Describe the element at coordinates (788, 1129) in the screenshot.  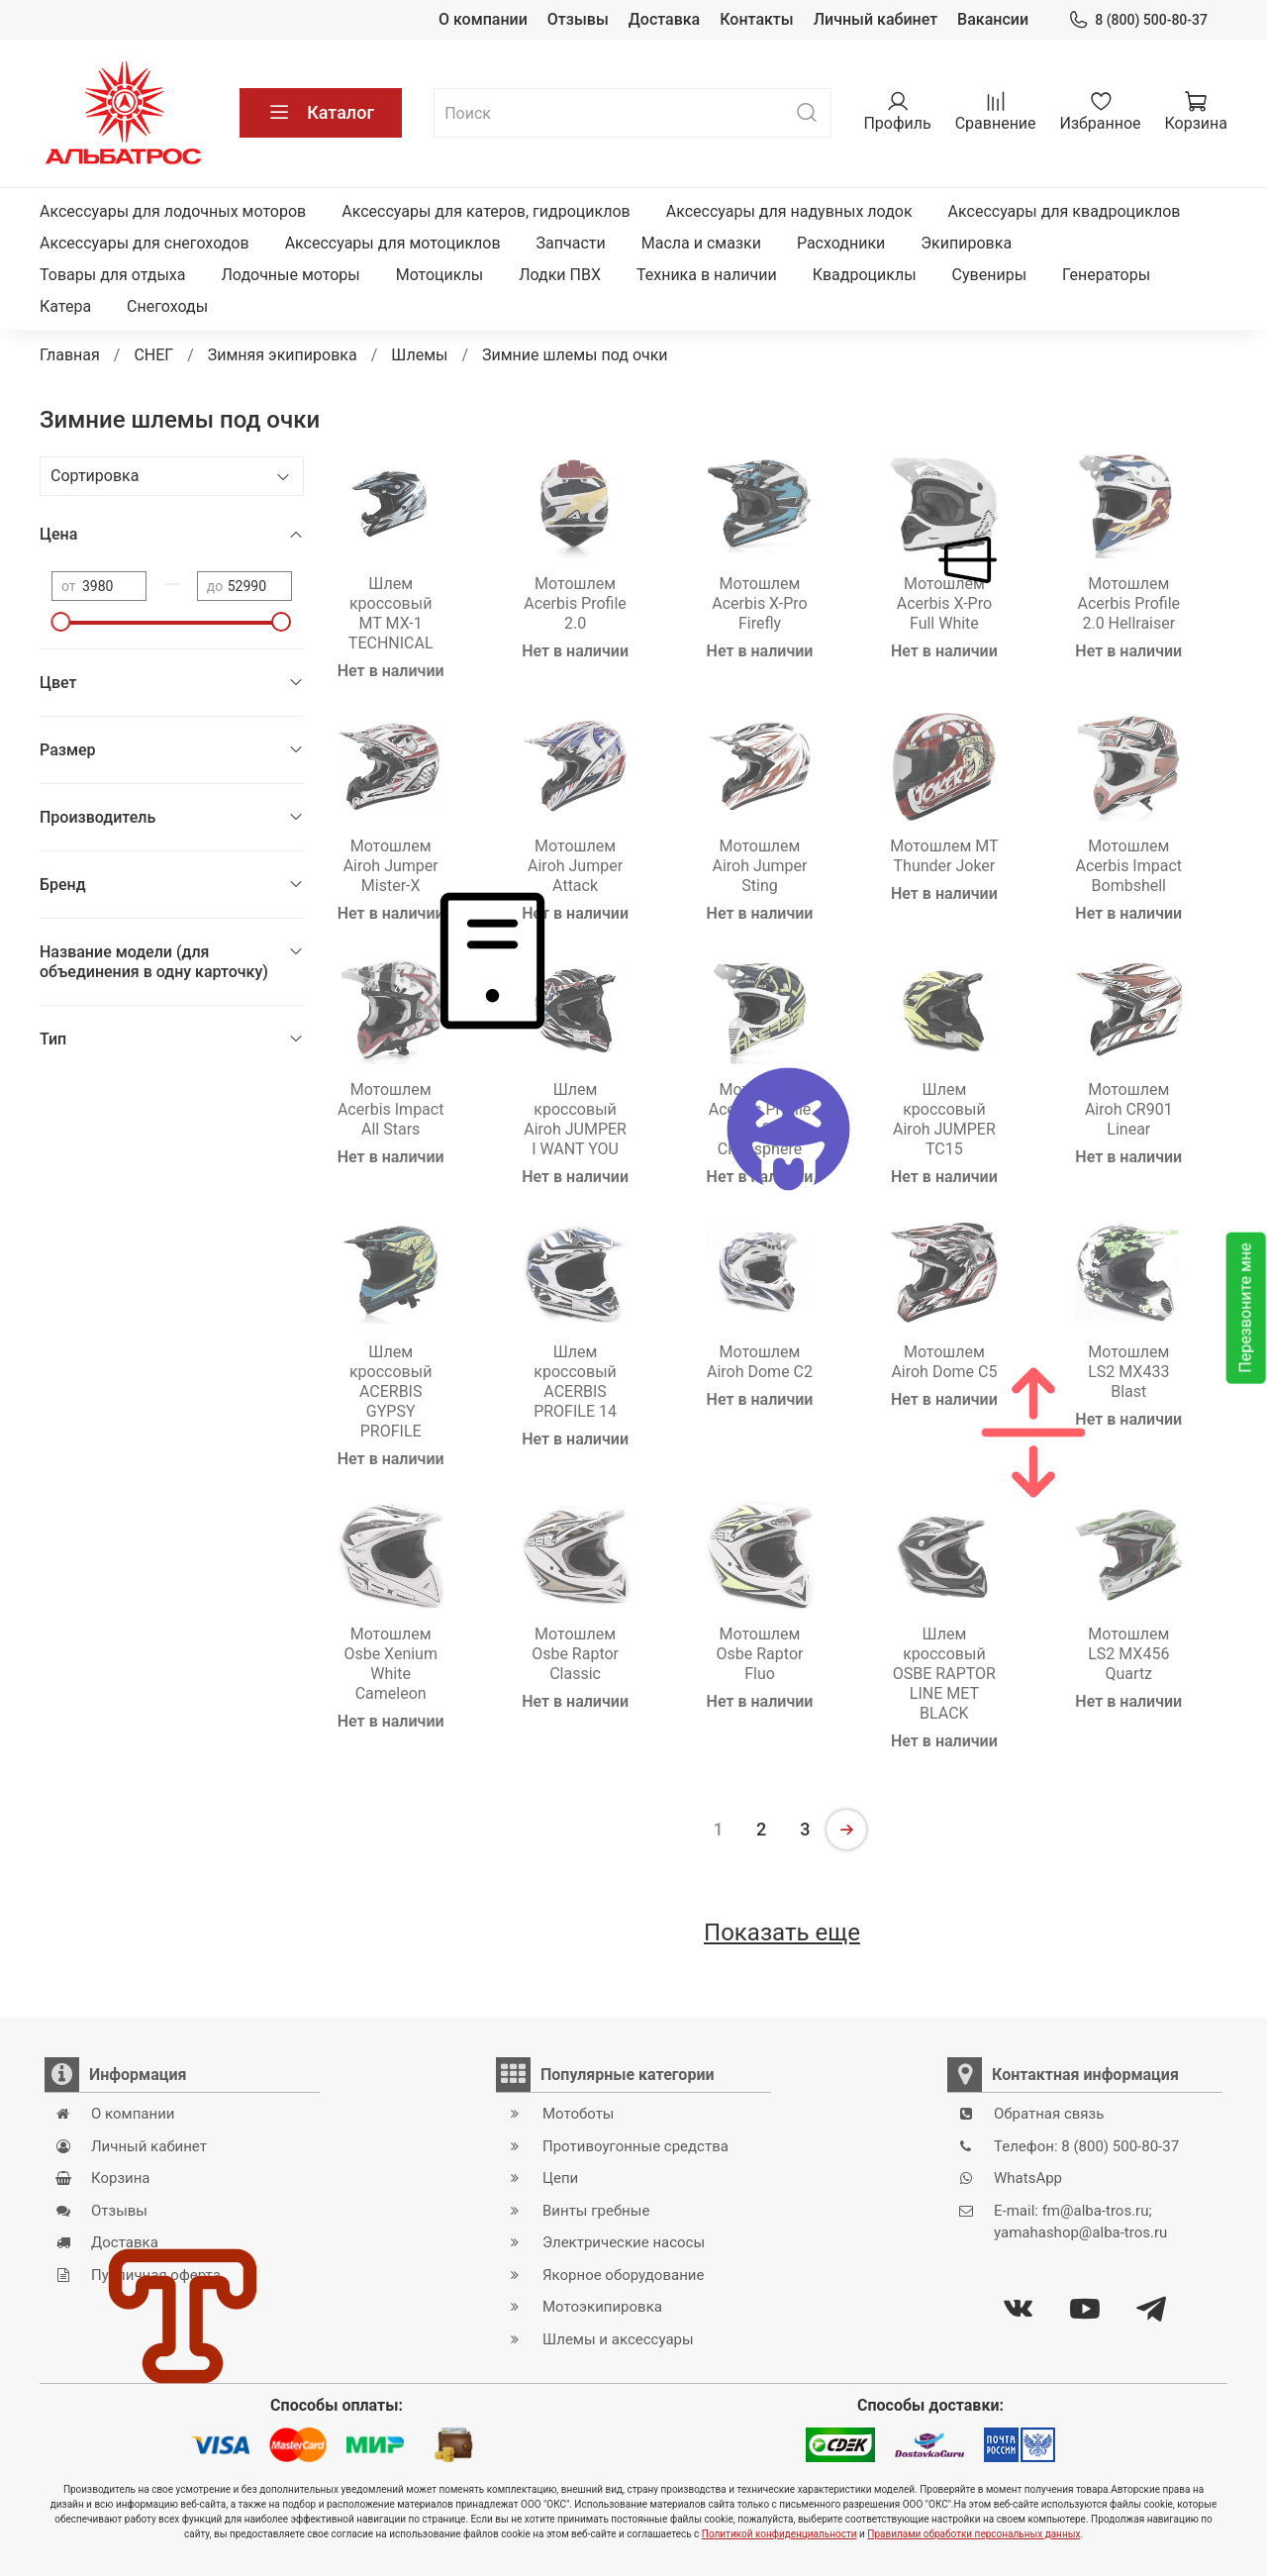
I see `react with a laughing face emoji` at that location.